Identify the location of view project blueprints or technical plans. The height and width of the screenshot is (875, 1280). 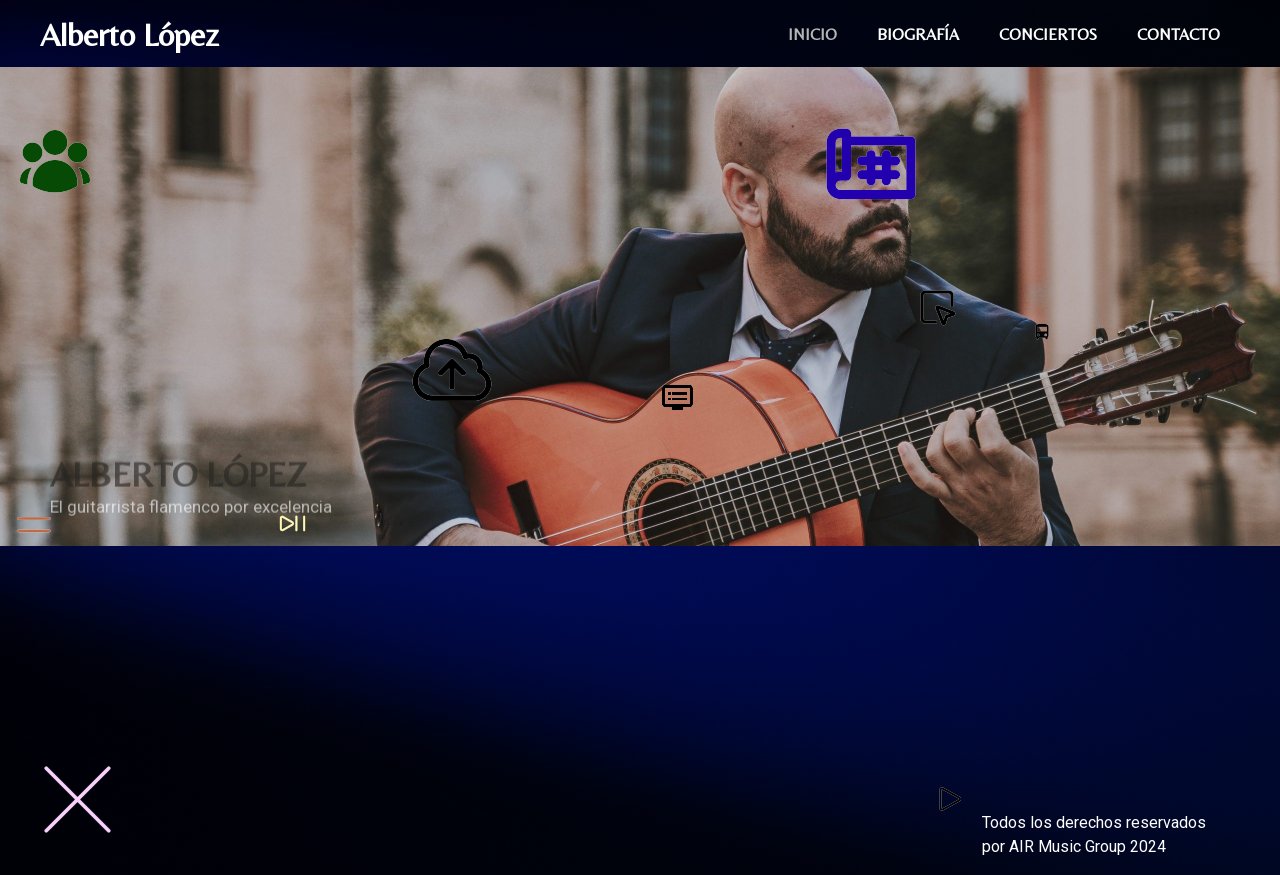
(871, 167).